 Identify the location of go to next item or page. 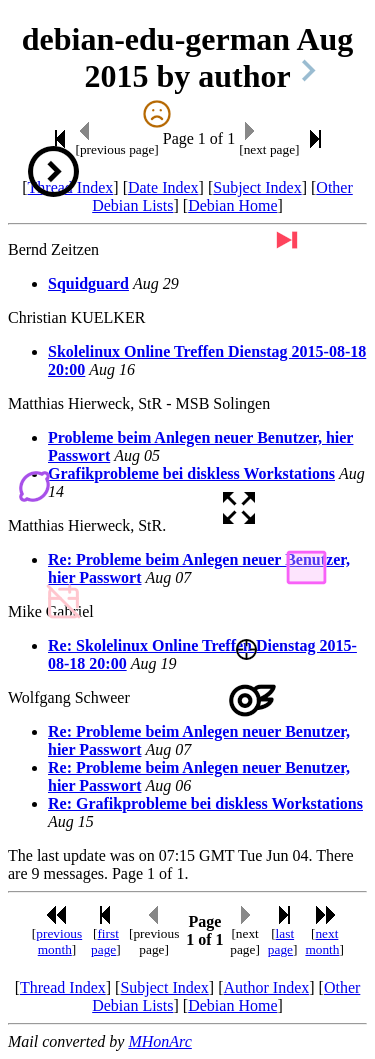
(53, 171).